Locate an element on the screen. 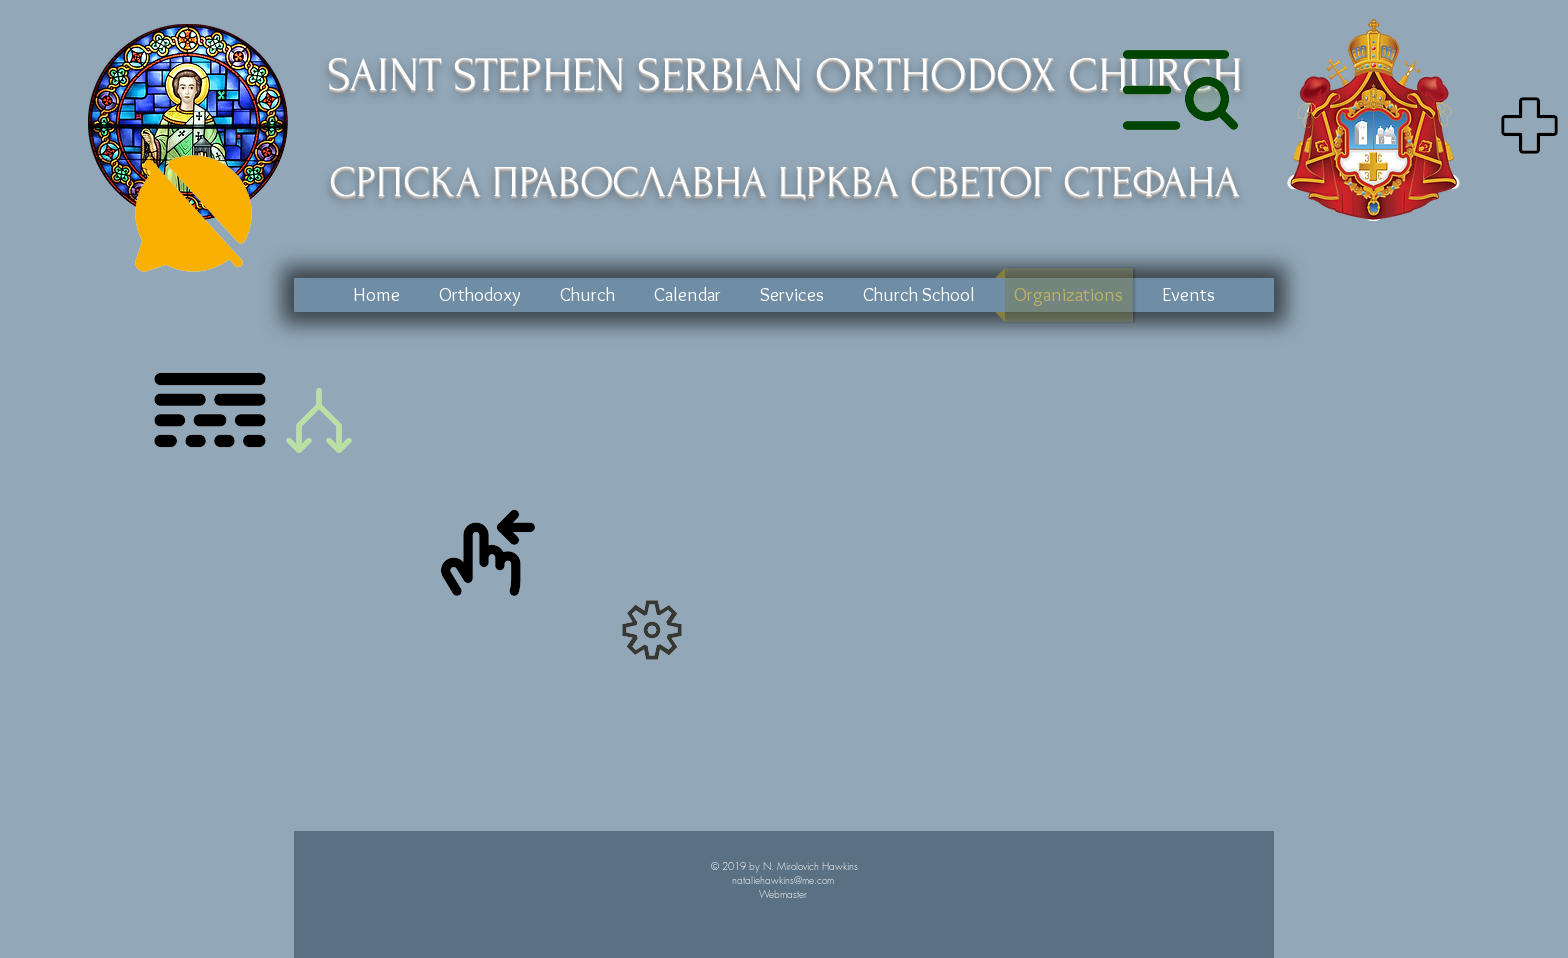  swipe left to continue or dismiss is located at coordinates (484, 556).